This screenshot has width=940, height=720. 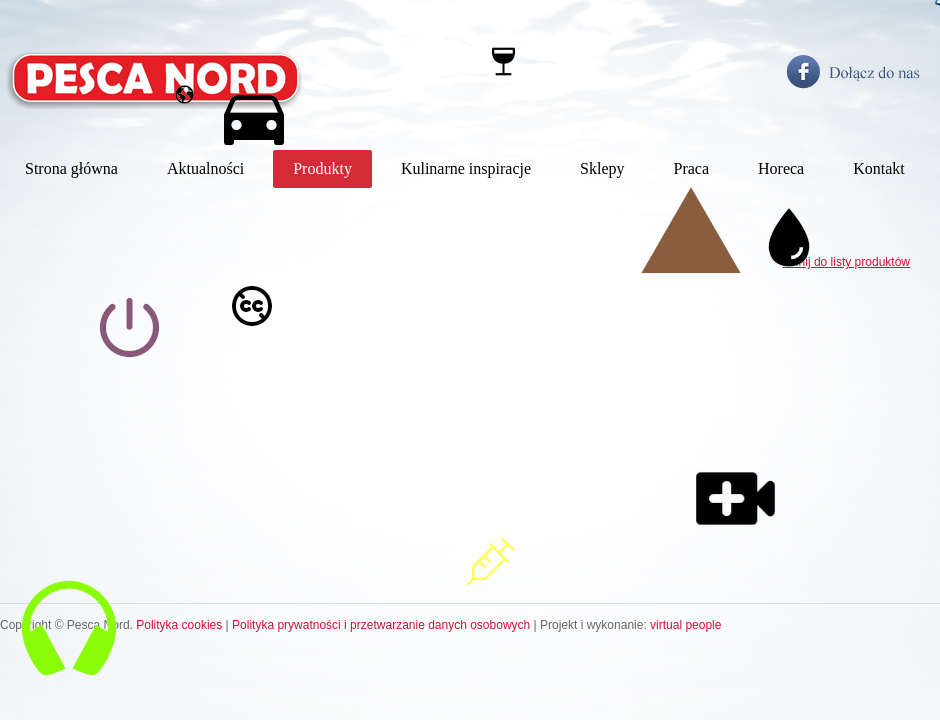 I want to click on contact customer support, so click(x=69, y=628).